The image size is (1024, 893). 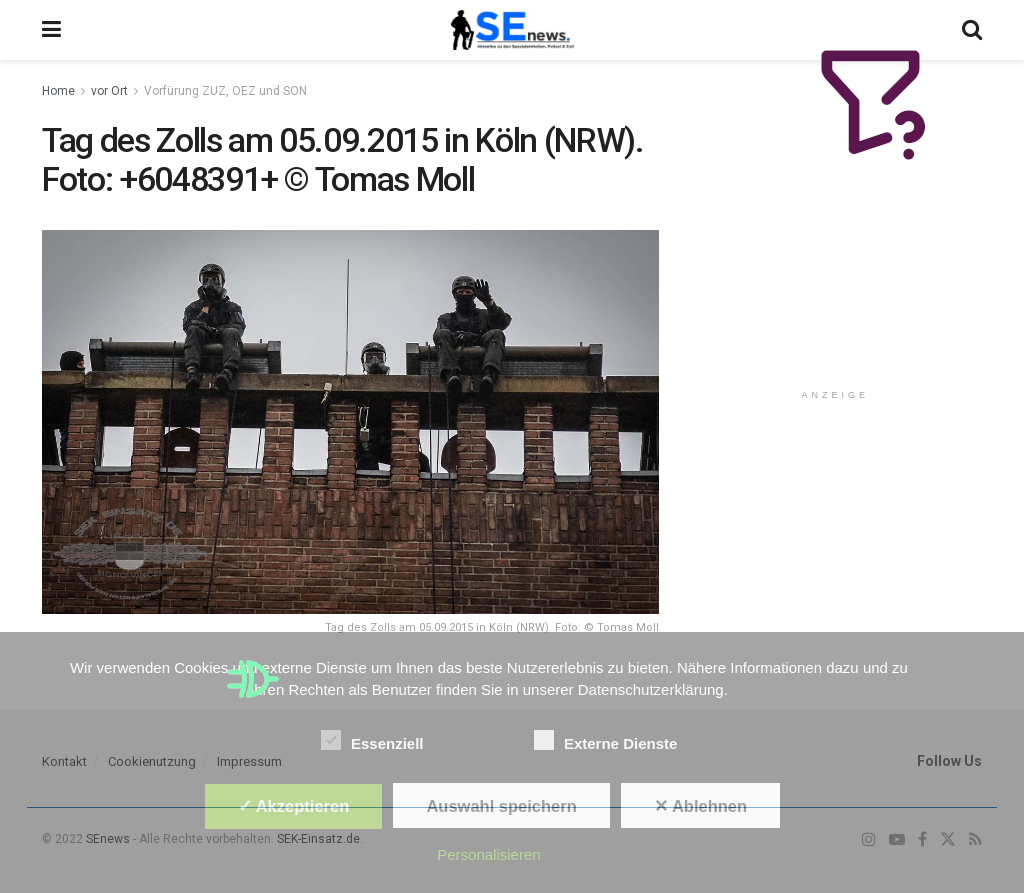 I want to click on XOR logic gate symbol for circuit diagrams, so click(x=253, y=679).